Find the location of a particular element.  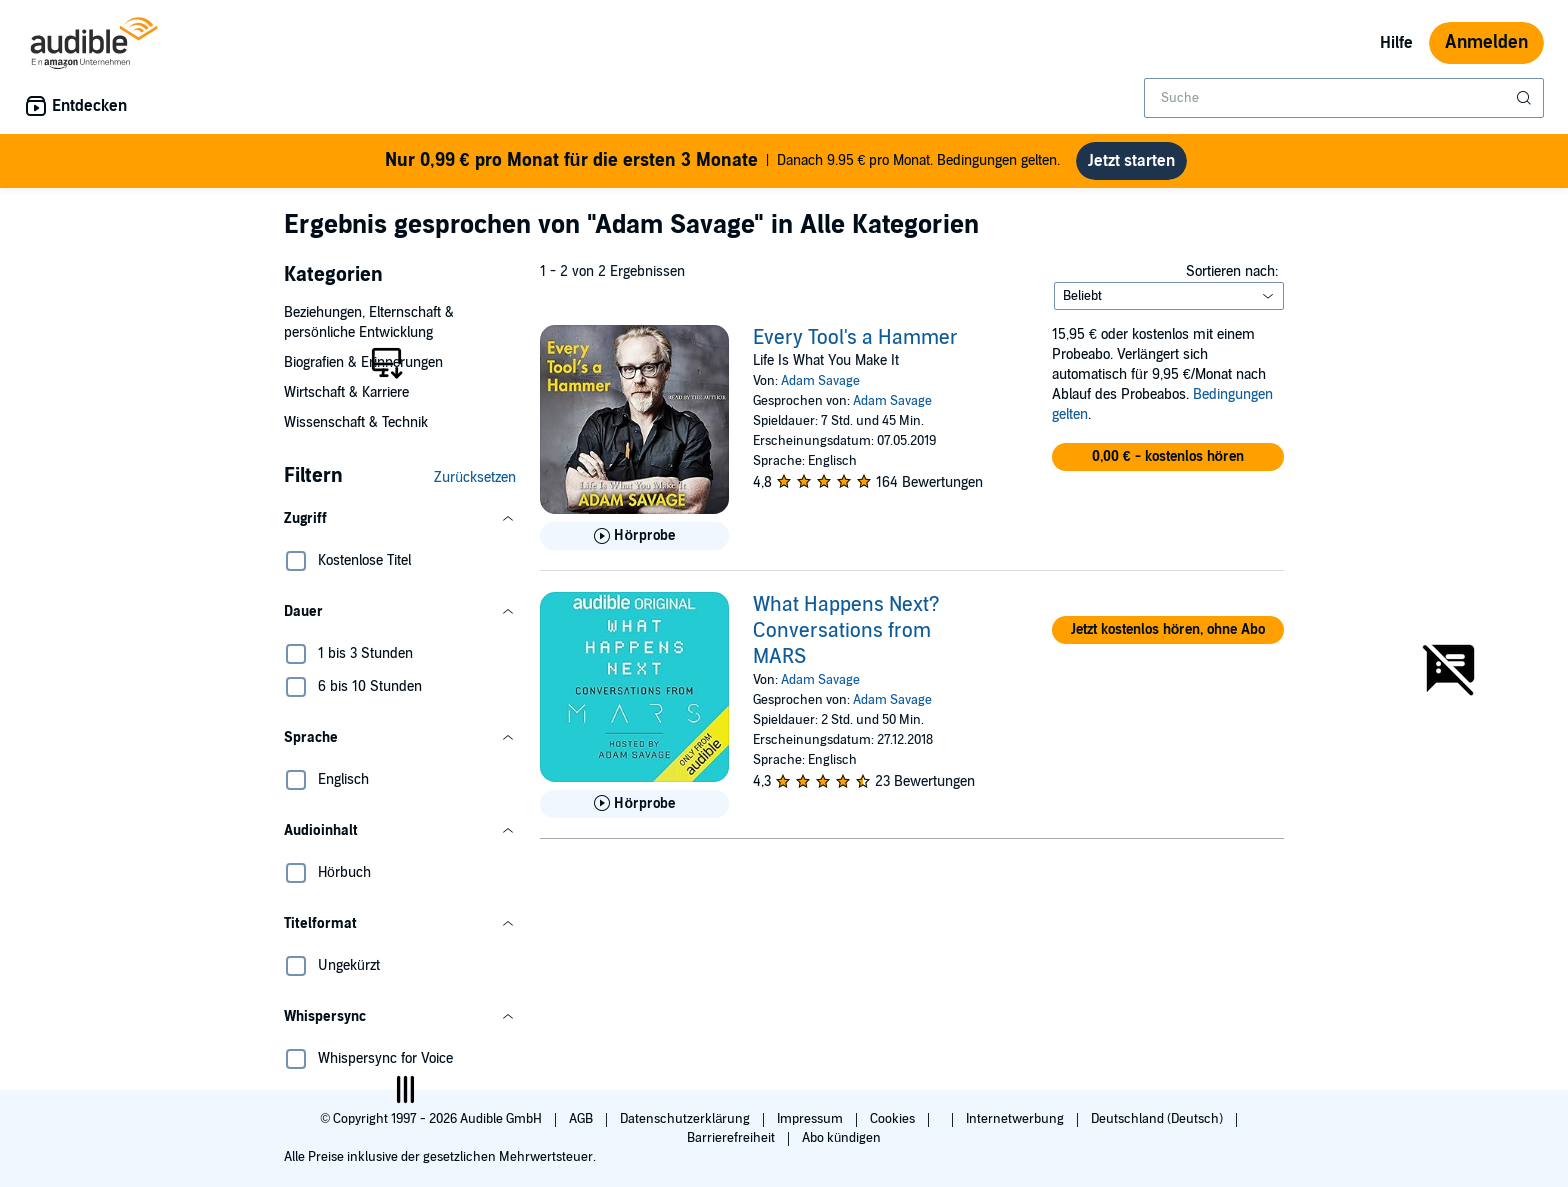

mute or disable speaker notes is located at coordinates (1450, 668).